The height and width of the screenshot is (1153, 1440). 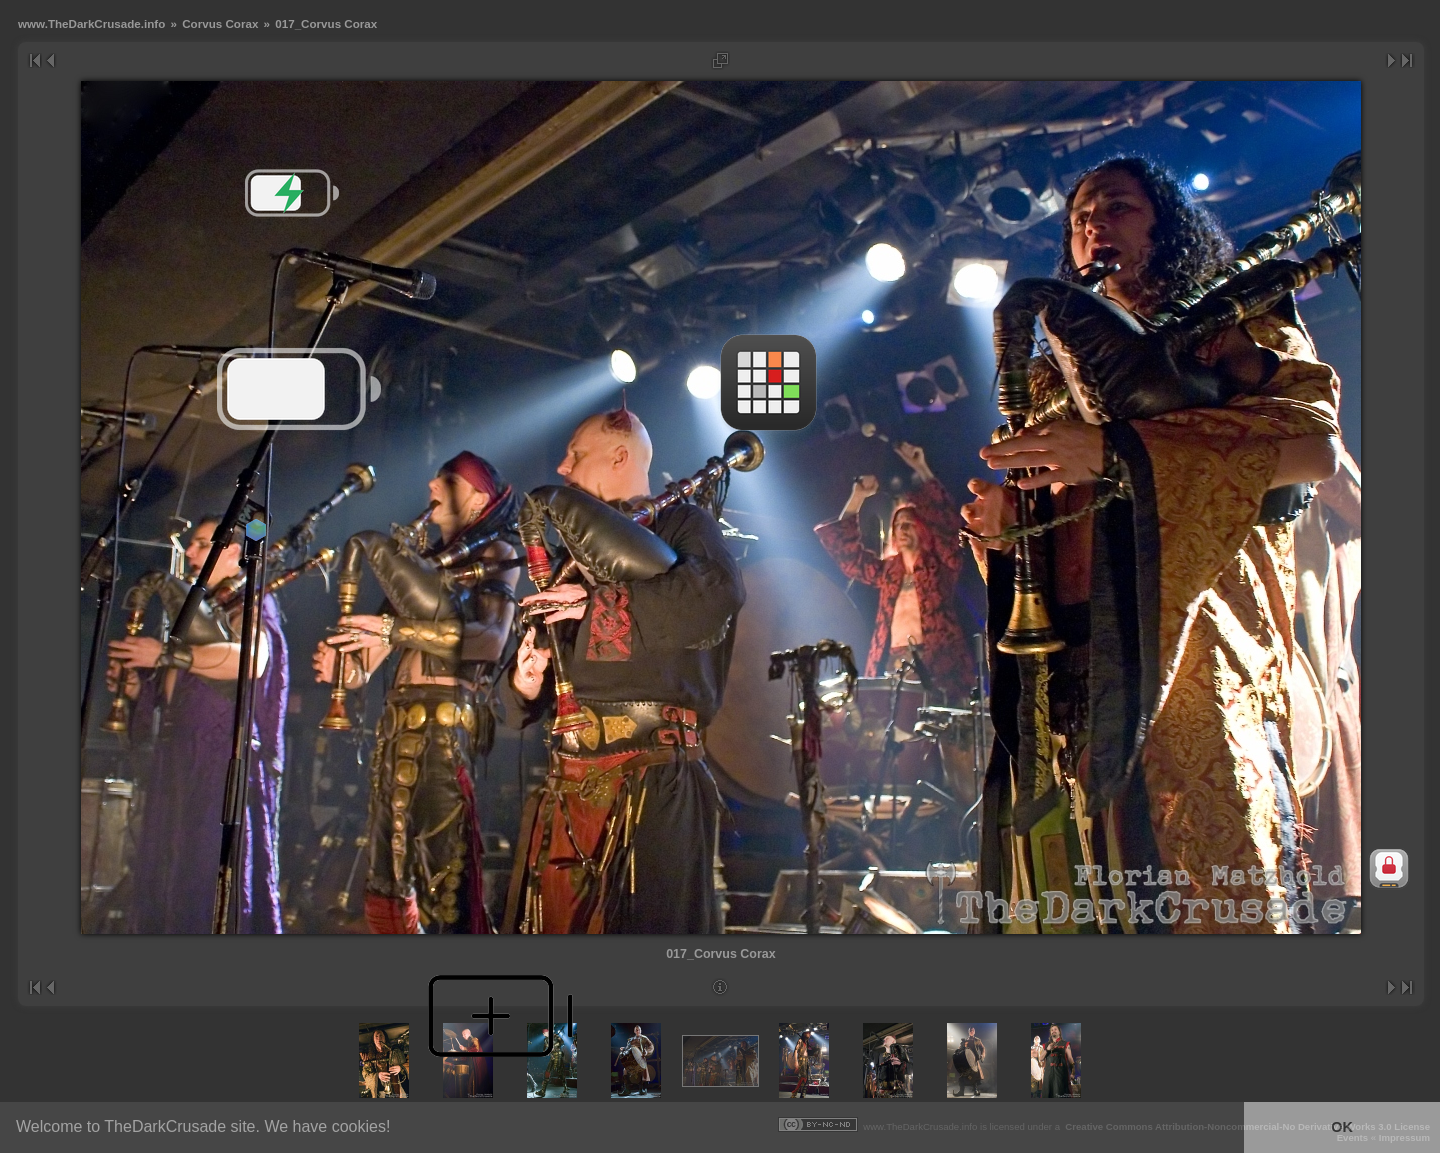 What do you see at coordinates (498, 1016) in the screenshot?
I see `add or extend battery life` at bounding box center [498, 1016].